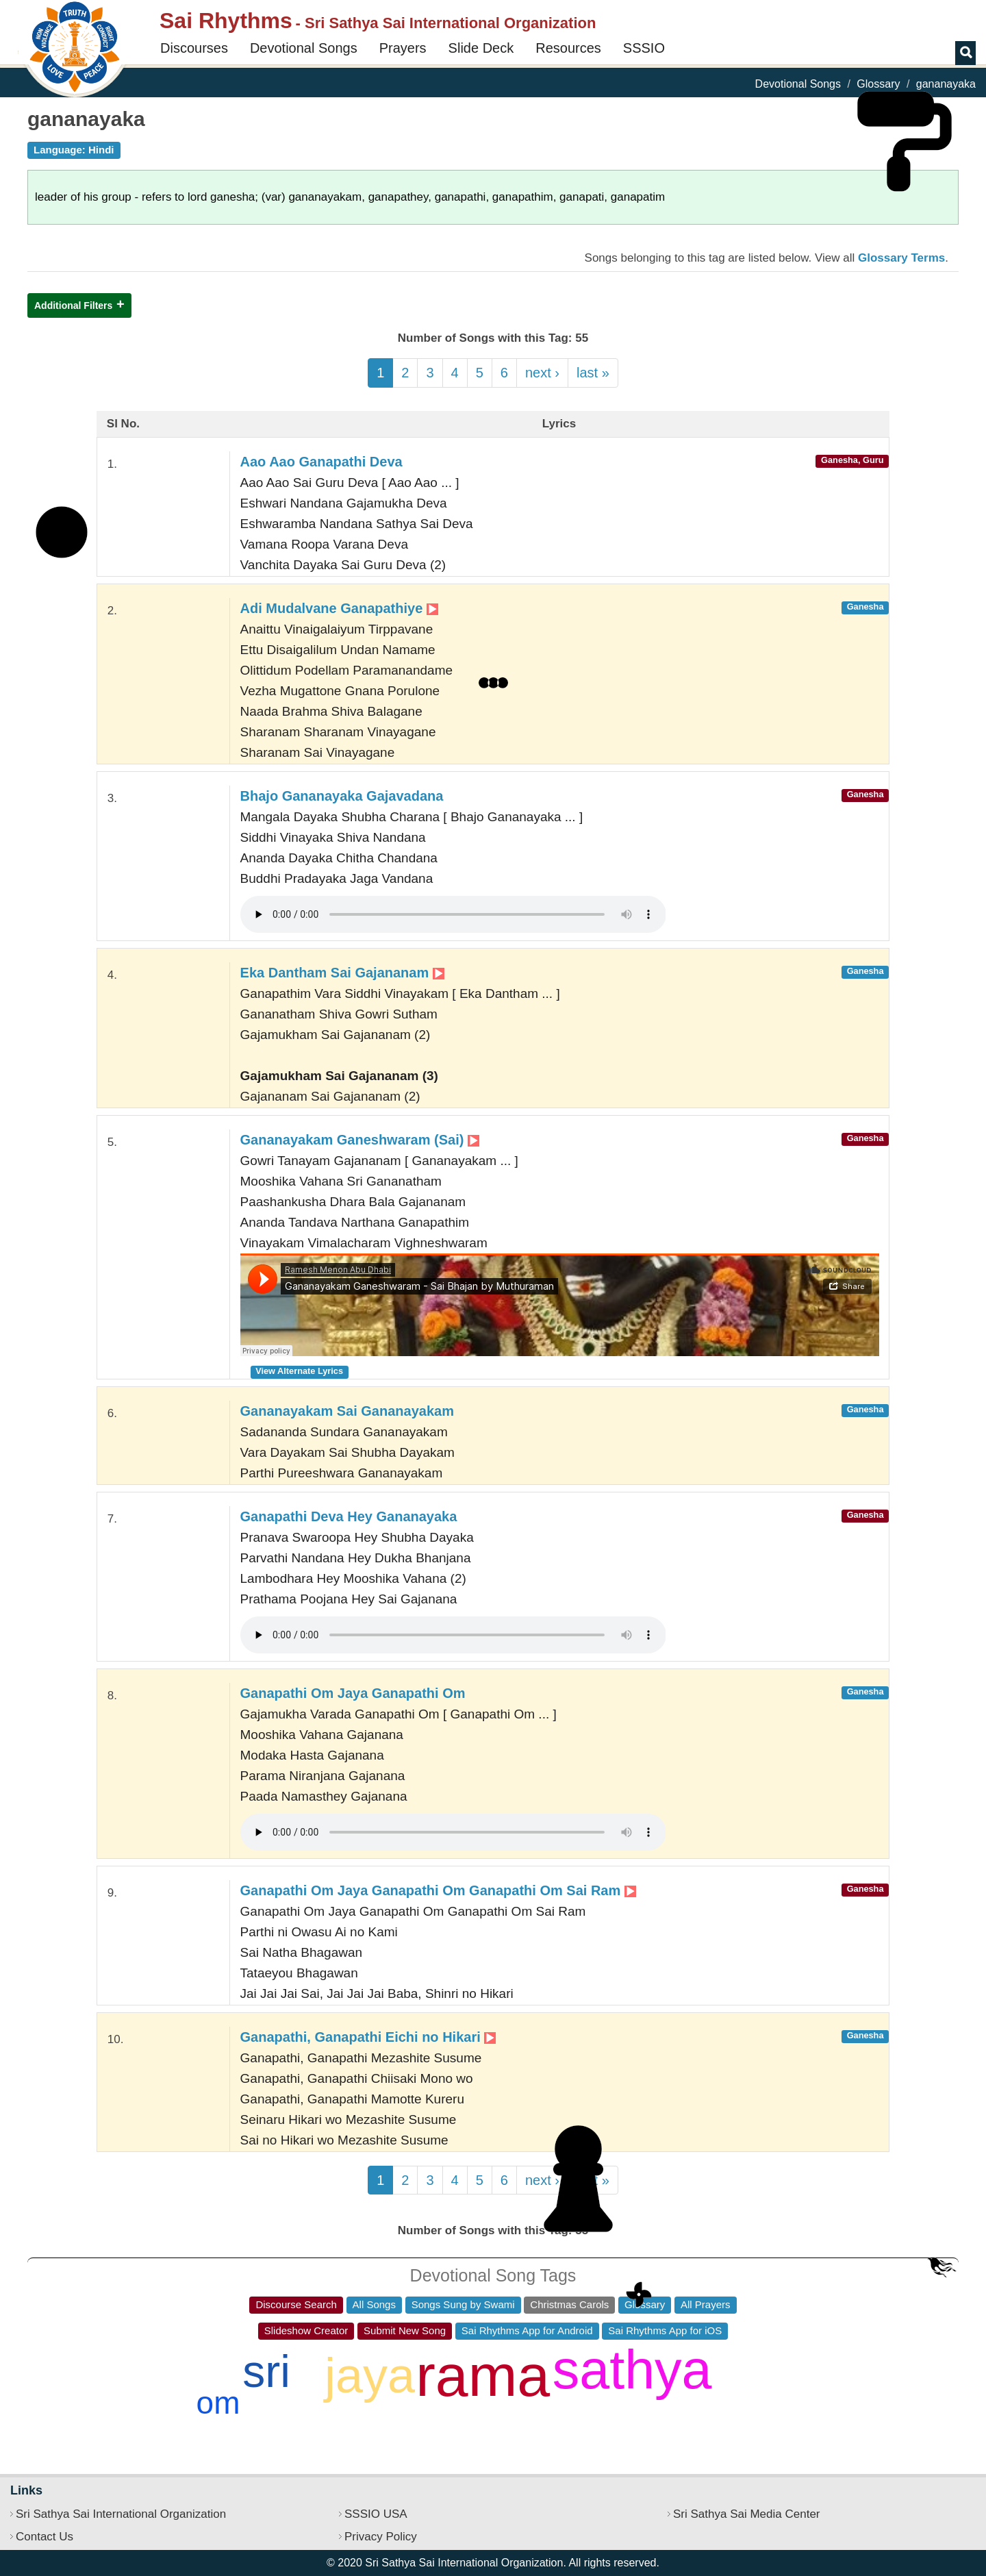 The image size is (986, 2576). I want to click on phoenix framework logo, so click(941, 2267).